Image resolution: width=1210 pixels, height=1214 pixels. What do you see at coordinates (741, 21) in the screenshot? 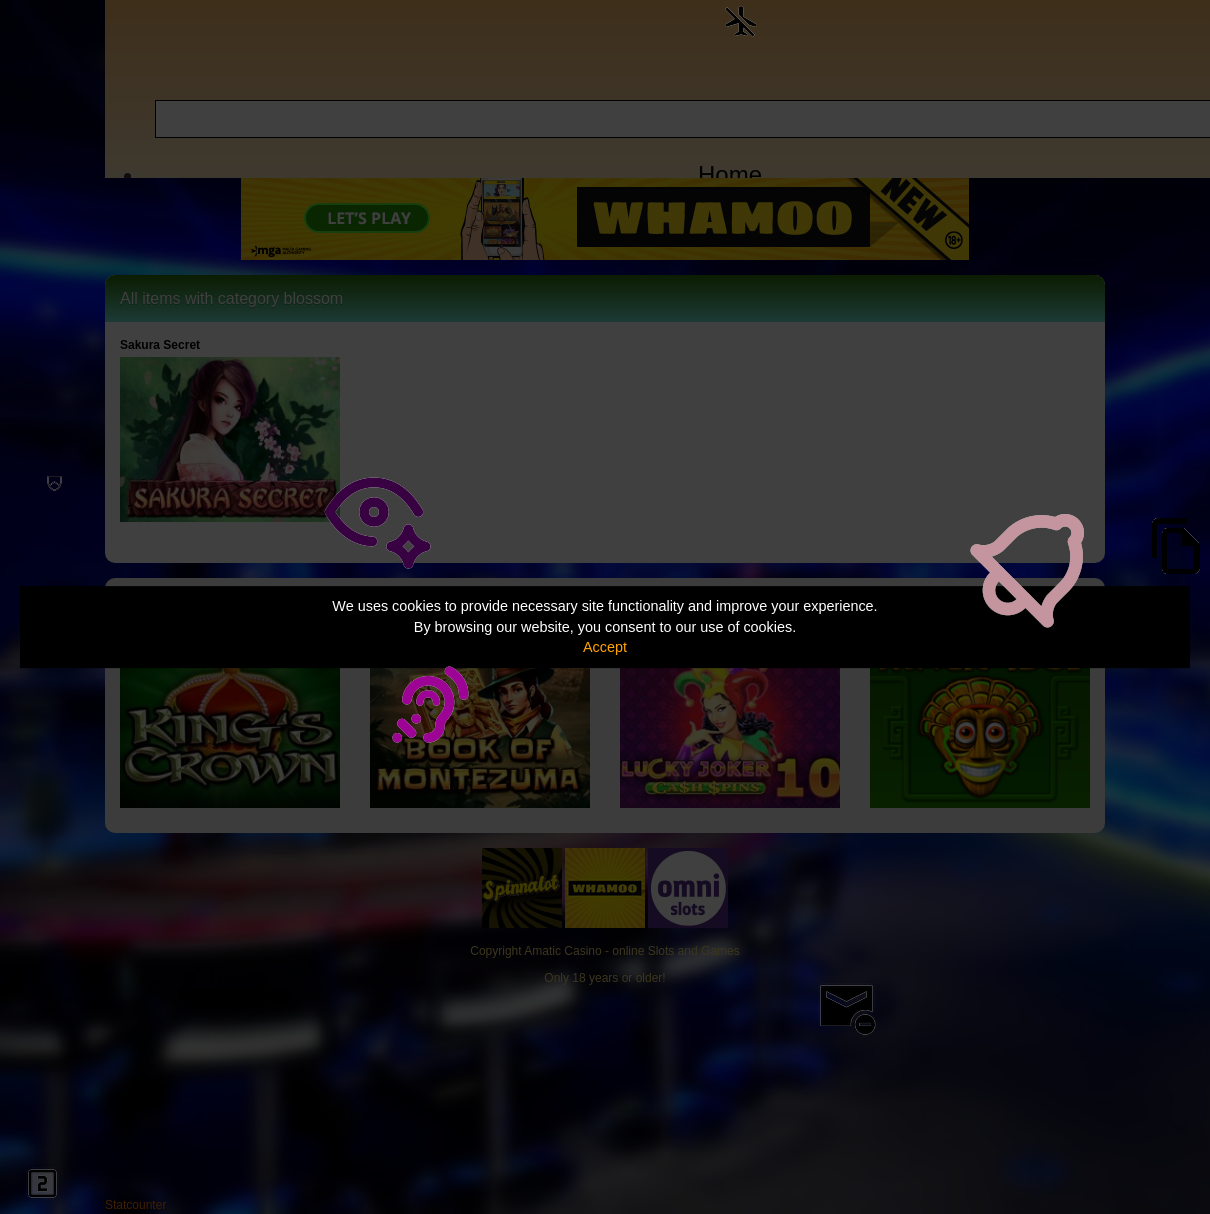
I see `airplane mode is currently disabled` at bounding box center [741, 21].